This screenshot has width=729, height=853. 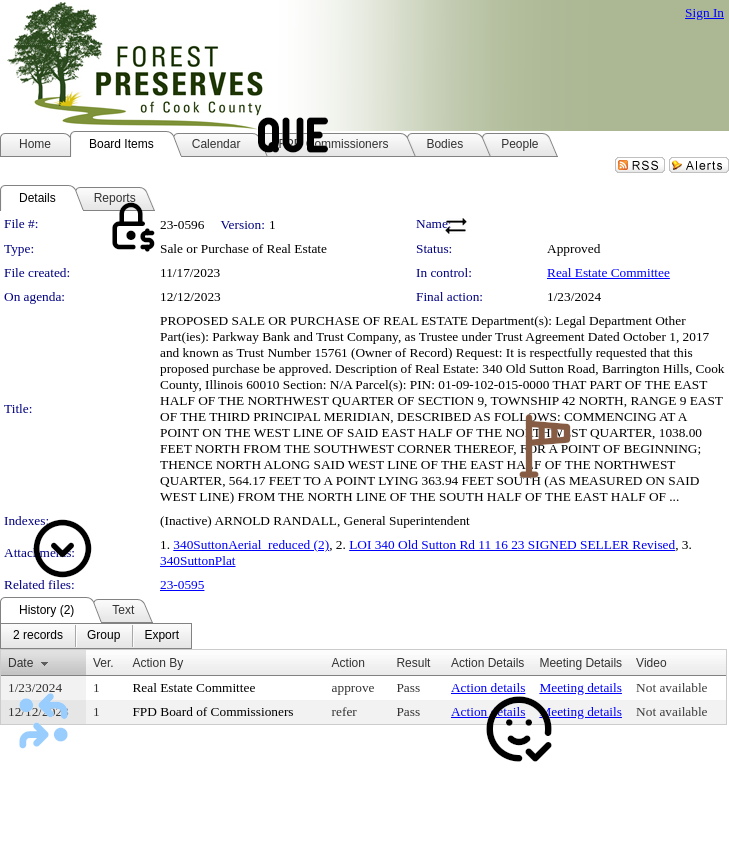 I want to click on expand to show more content, so click(x=62, y=548).